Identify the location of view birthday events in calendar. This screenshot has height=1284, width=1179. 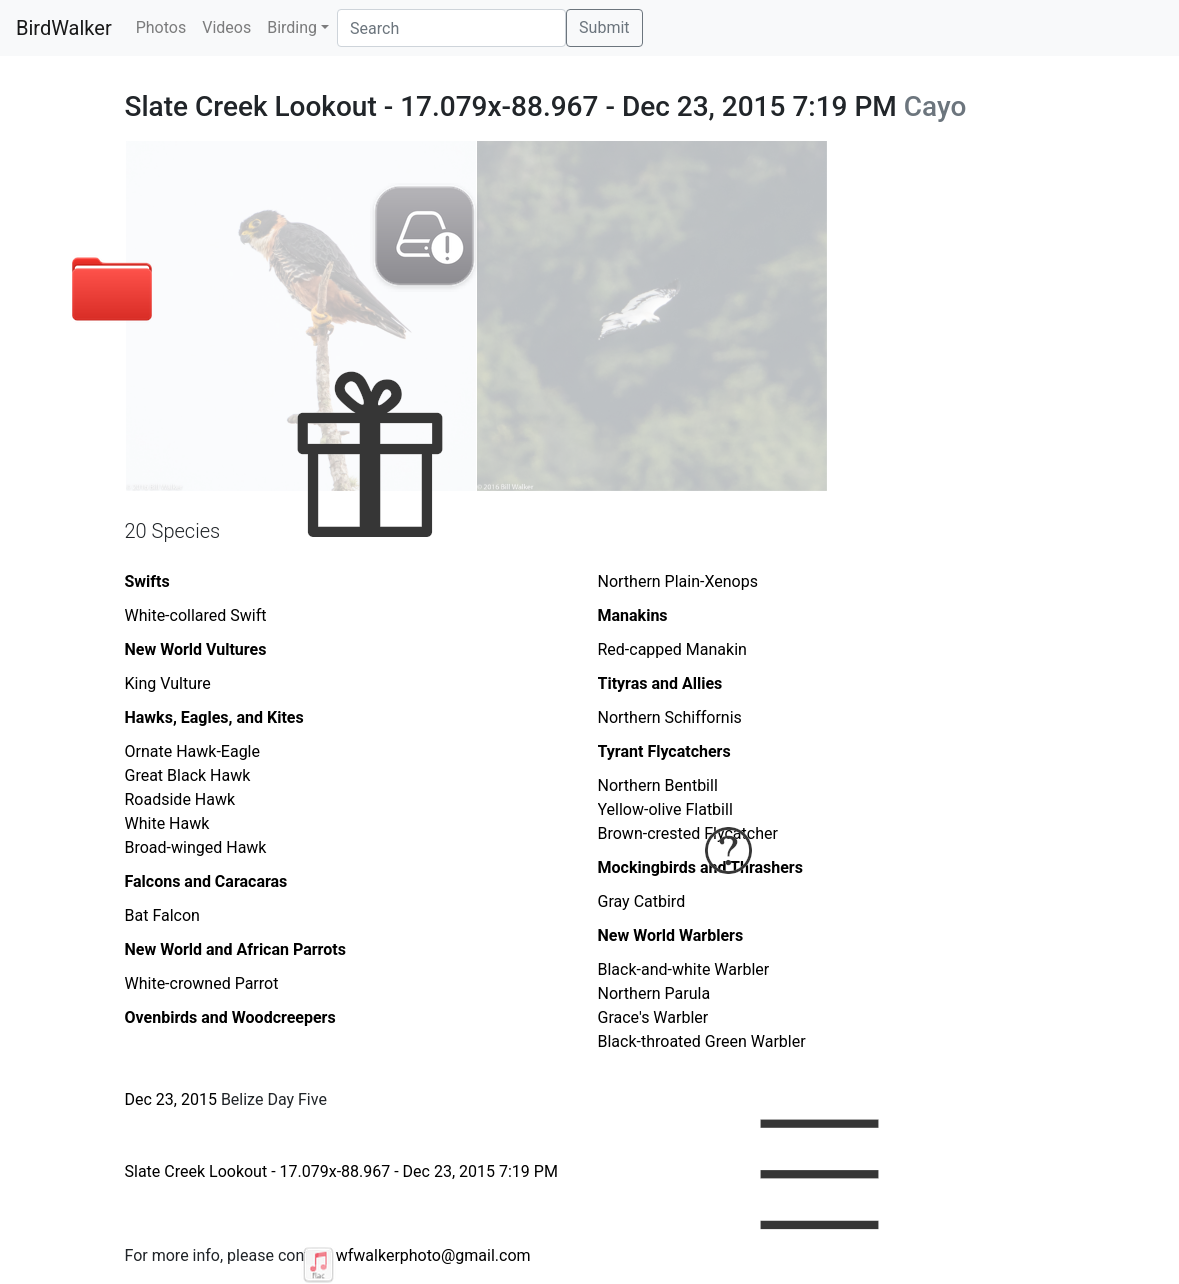
(370, 454).